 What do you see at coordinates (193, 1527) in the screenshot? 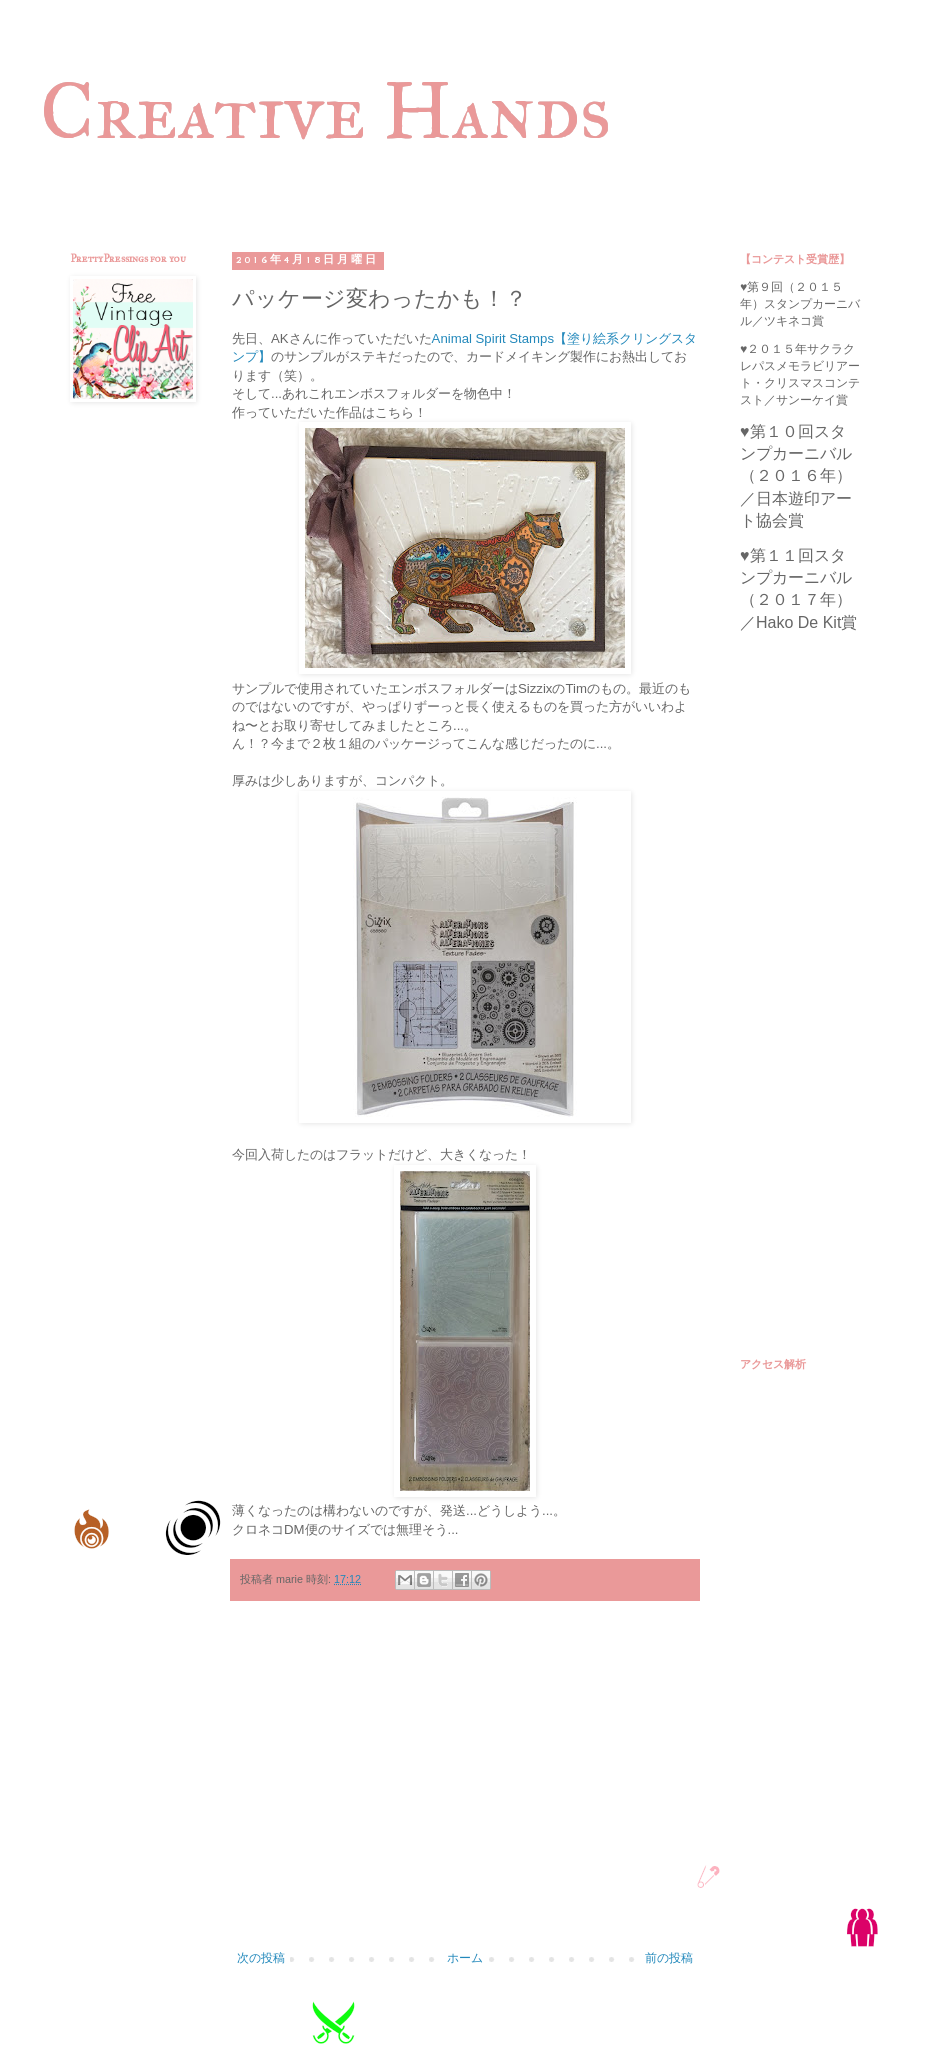
I see `indicates vibration or haptic feedback is enabled` at bounding box center [193, 1527].